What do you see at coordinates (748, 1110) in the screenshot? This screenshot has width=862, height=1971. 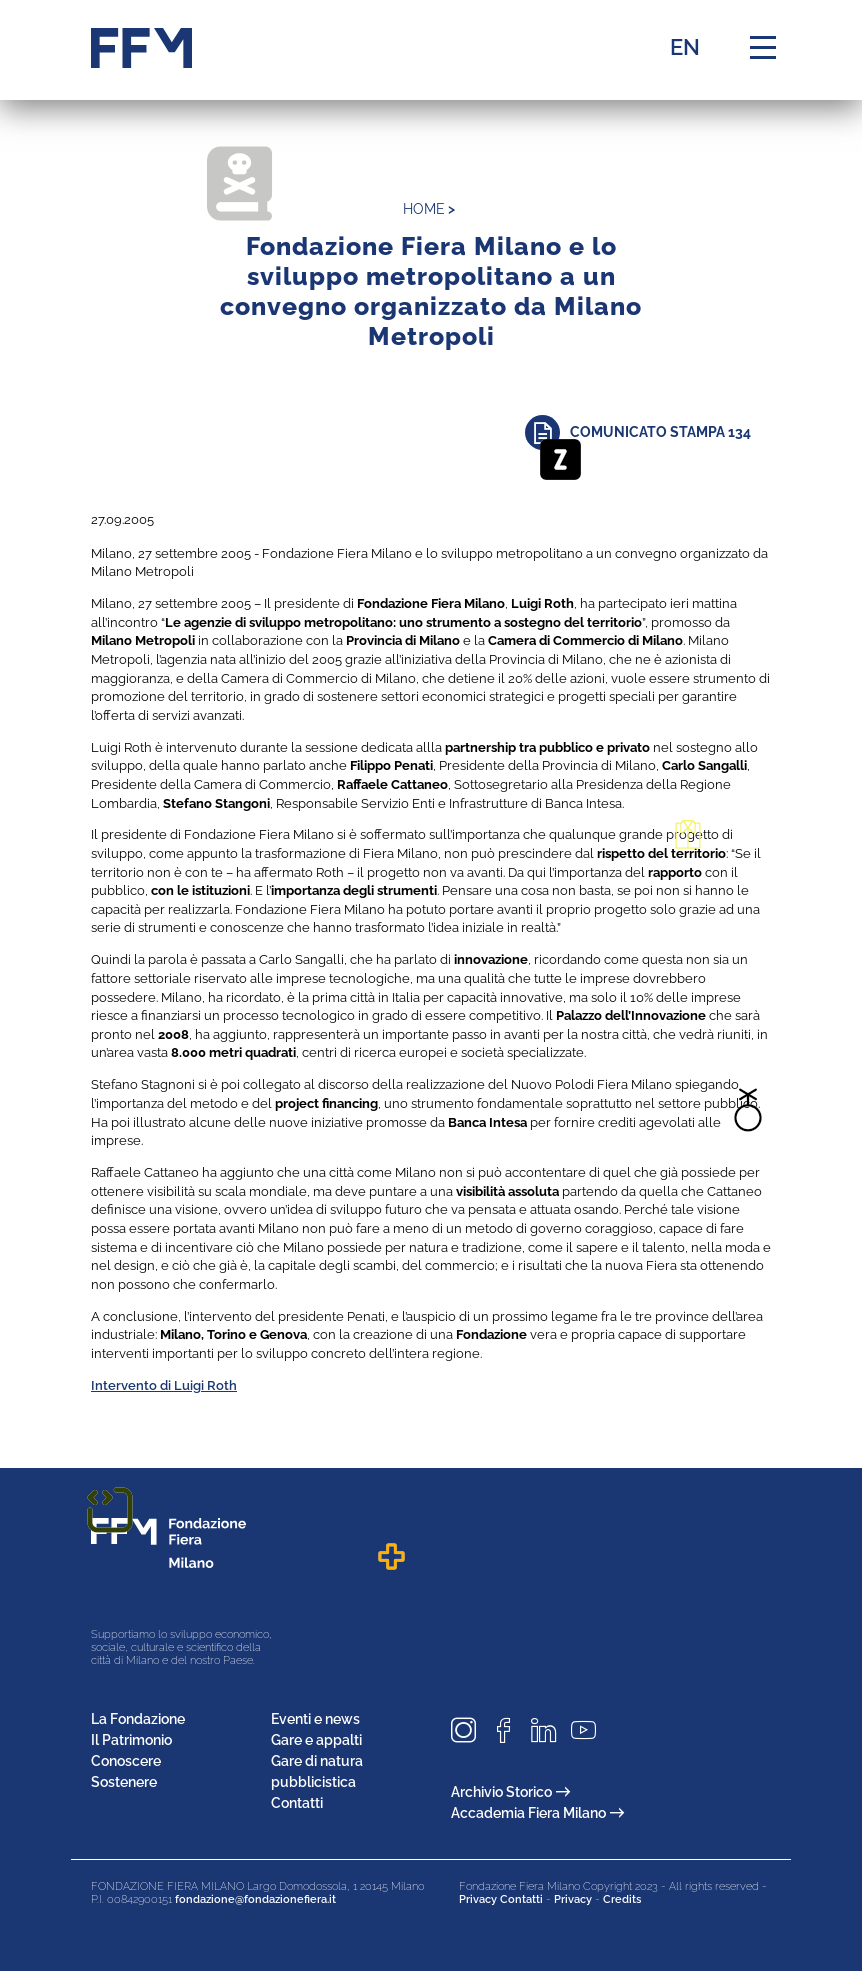 I see `indicates nonbinary gender identity option` at bounding box center [748, 1110].